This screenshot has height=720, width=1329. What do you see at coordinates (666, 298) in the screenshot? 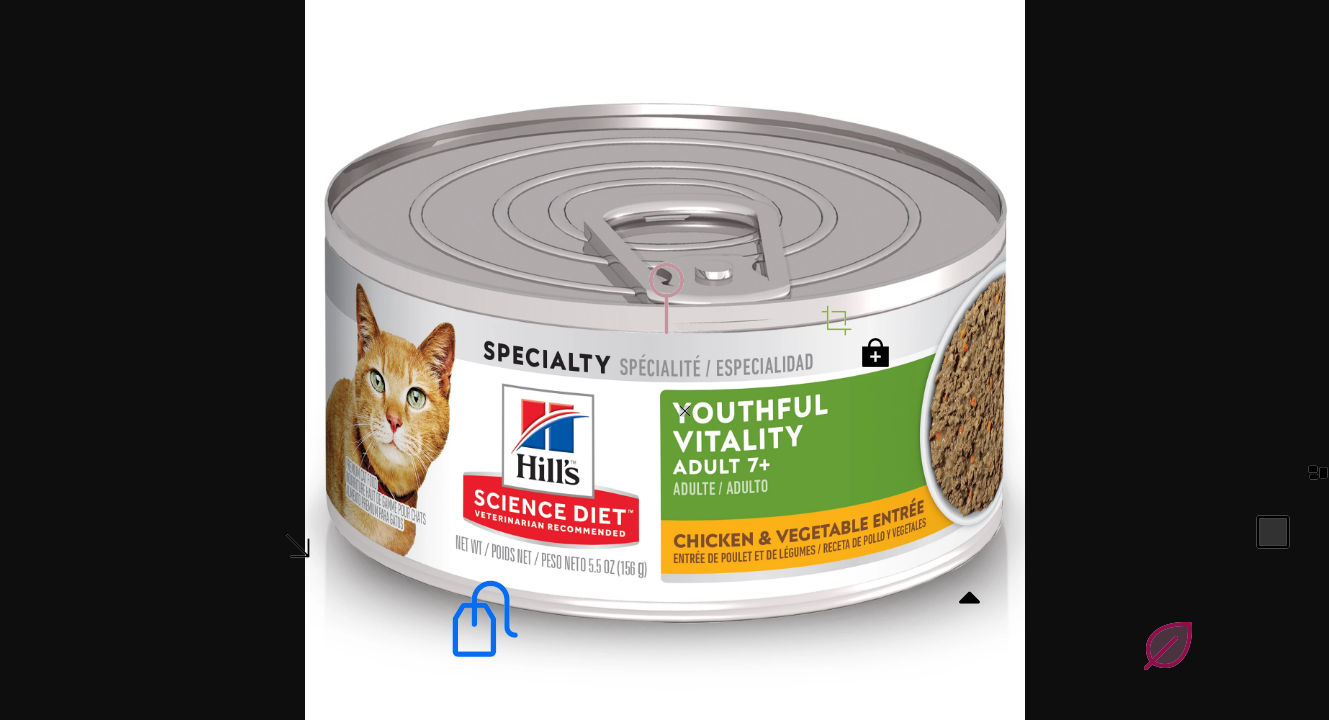
I see `mark a location on the map` at bounding box center [666, 298].